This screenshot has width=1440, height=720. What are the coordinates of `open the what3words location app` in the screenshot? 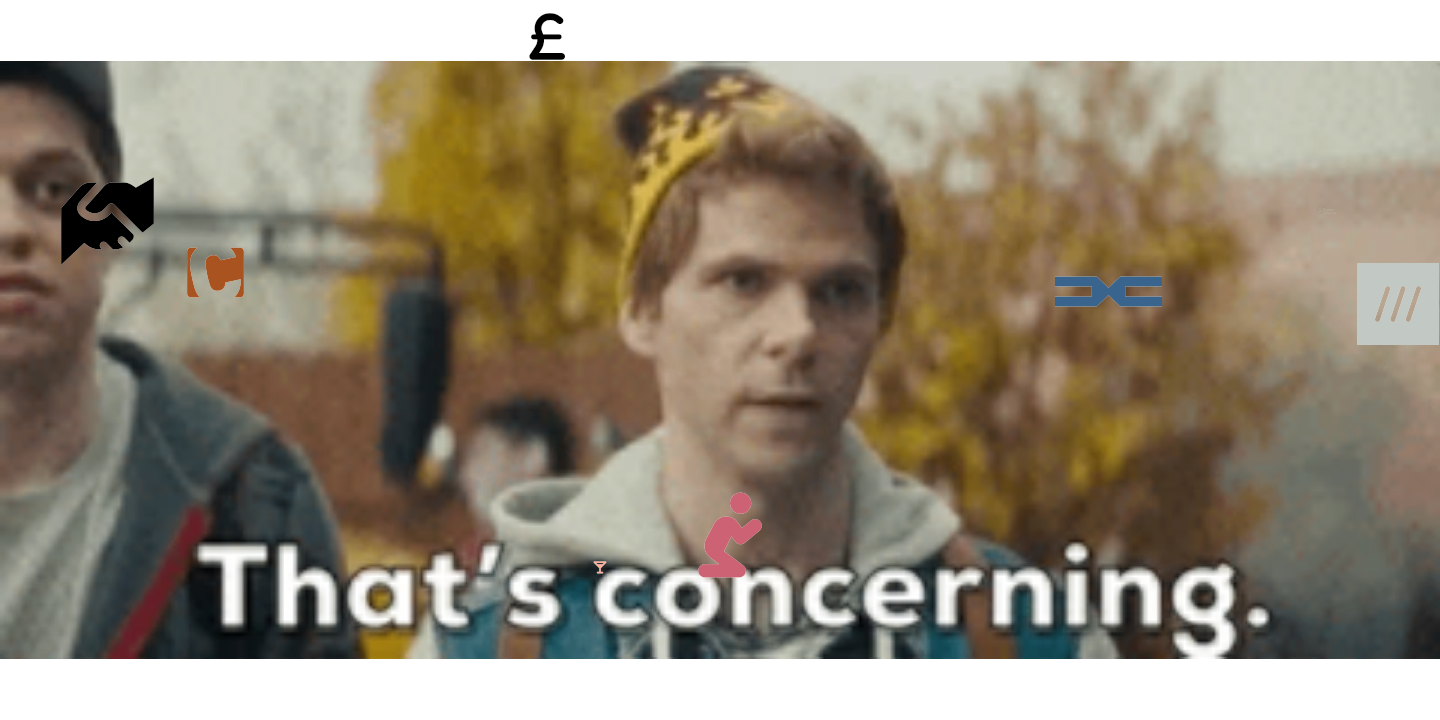 It's located at (1398, 304).